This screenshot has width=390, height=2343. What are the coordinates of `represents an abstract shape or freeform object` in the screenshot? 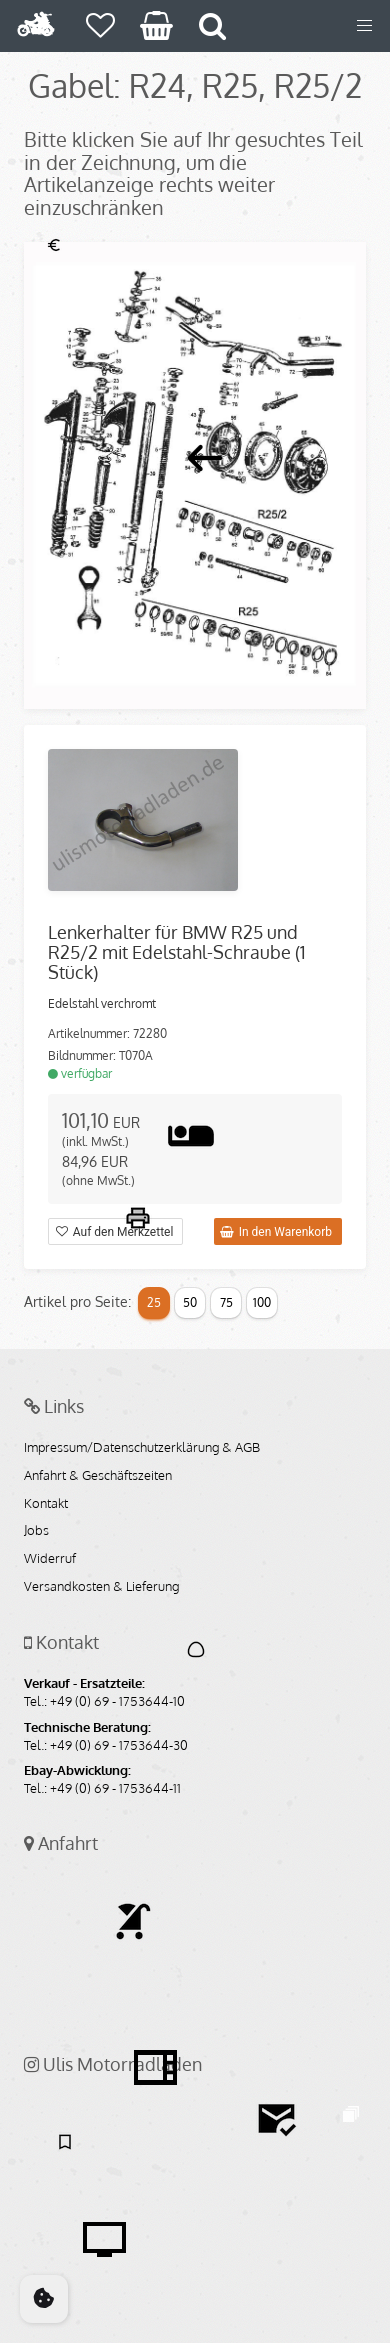 It's located at (196, 1649).